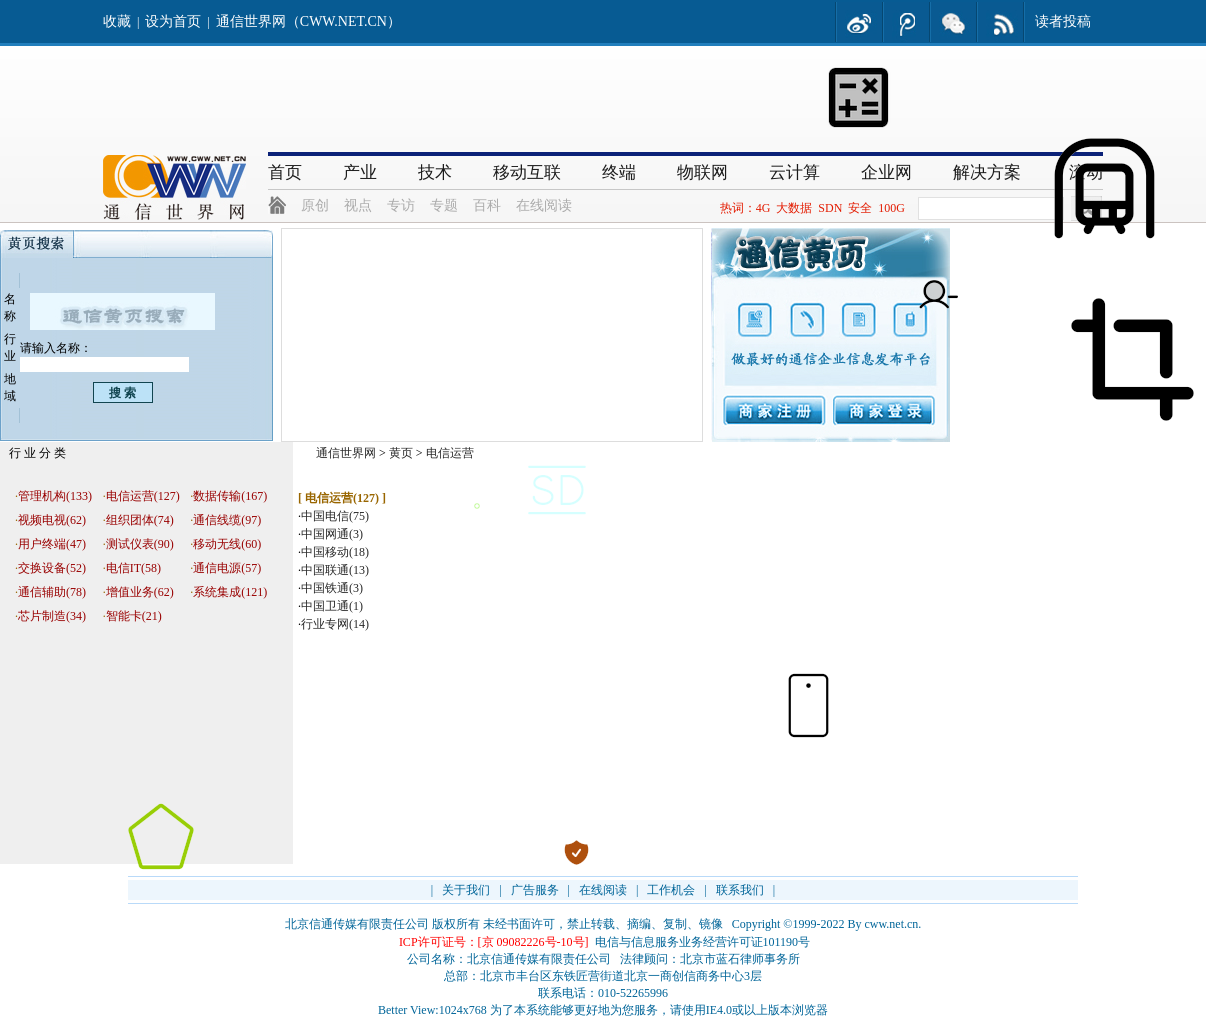 The height and width of the screenshot is (1024, 1206). What do you see at coordinates (937, 295) in the screenshot?
I see `remove a user or contact` at bounding box center [937, 295].